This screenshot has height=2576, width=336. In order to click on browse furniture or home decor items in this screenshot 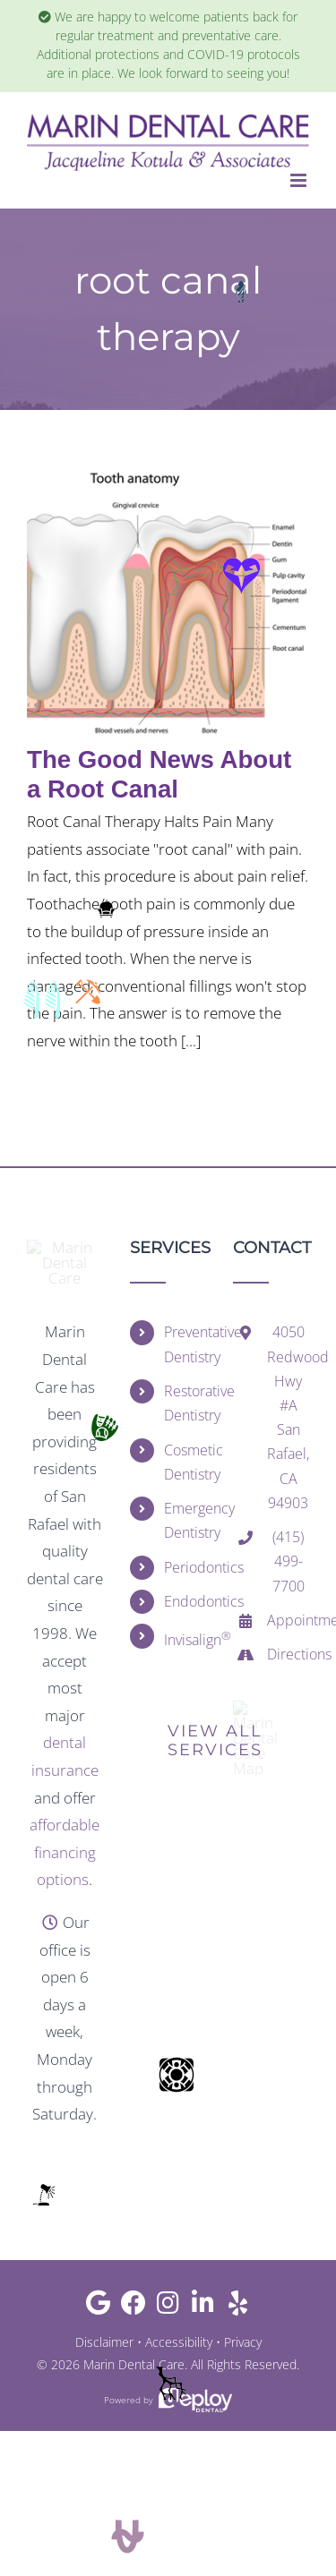, I will do `click(106, 909)`.